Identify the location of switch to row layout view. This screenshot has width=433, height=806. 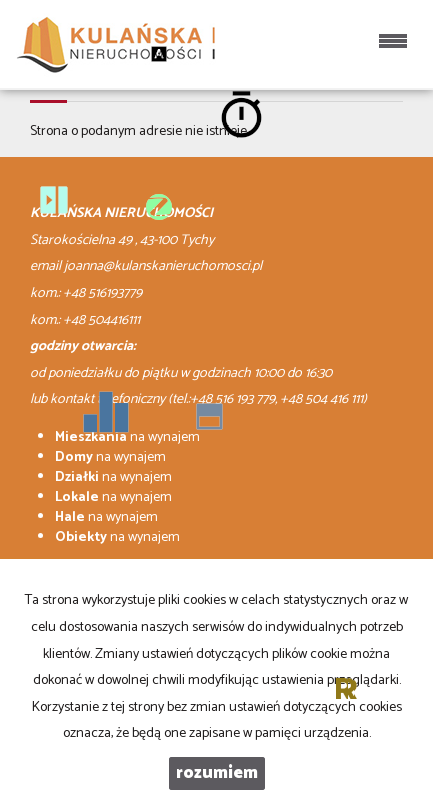
(209, 416).